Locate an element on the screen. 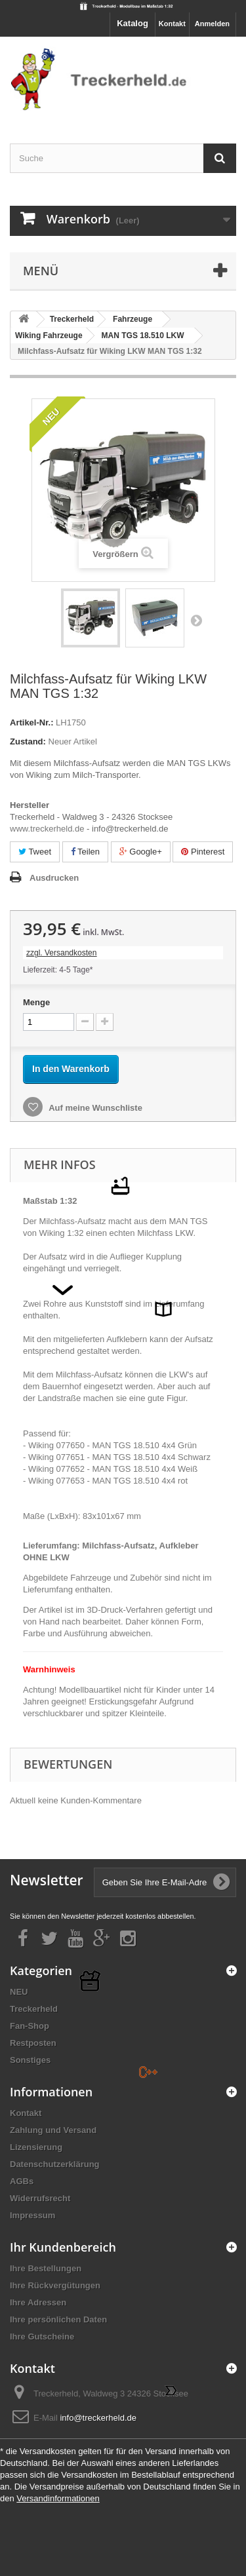  open reading mode or e-book reader is located at coordinates (163, 1309).